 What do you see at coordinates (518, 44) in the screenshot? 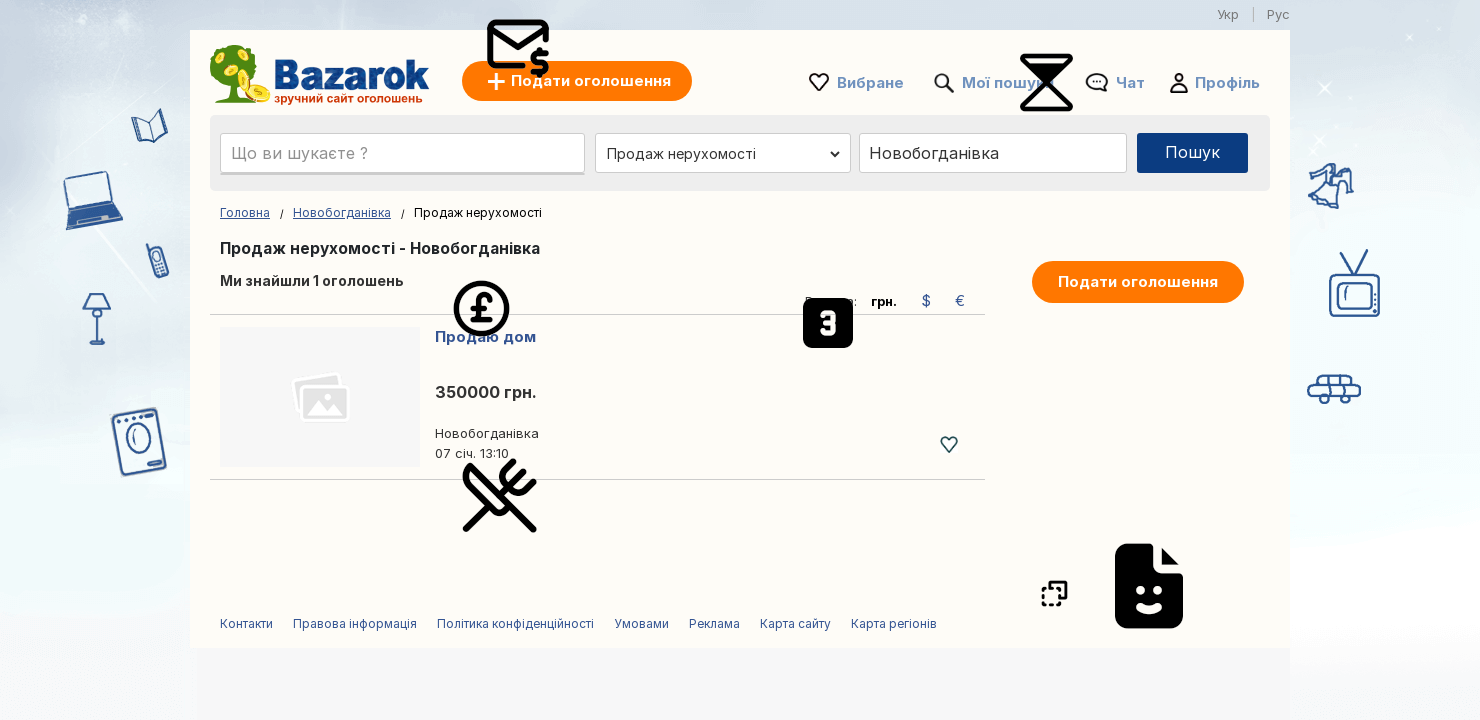
I see `view payment or invoice emails` at bounding box center [518, 44].